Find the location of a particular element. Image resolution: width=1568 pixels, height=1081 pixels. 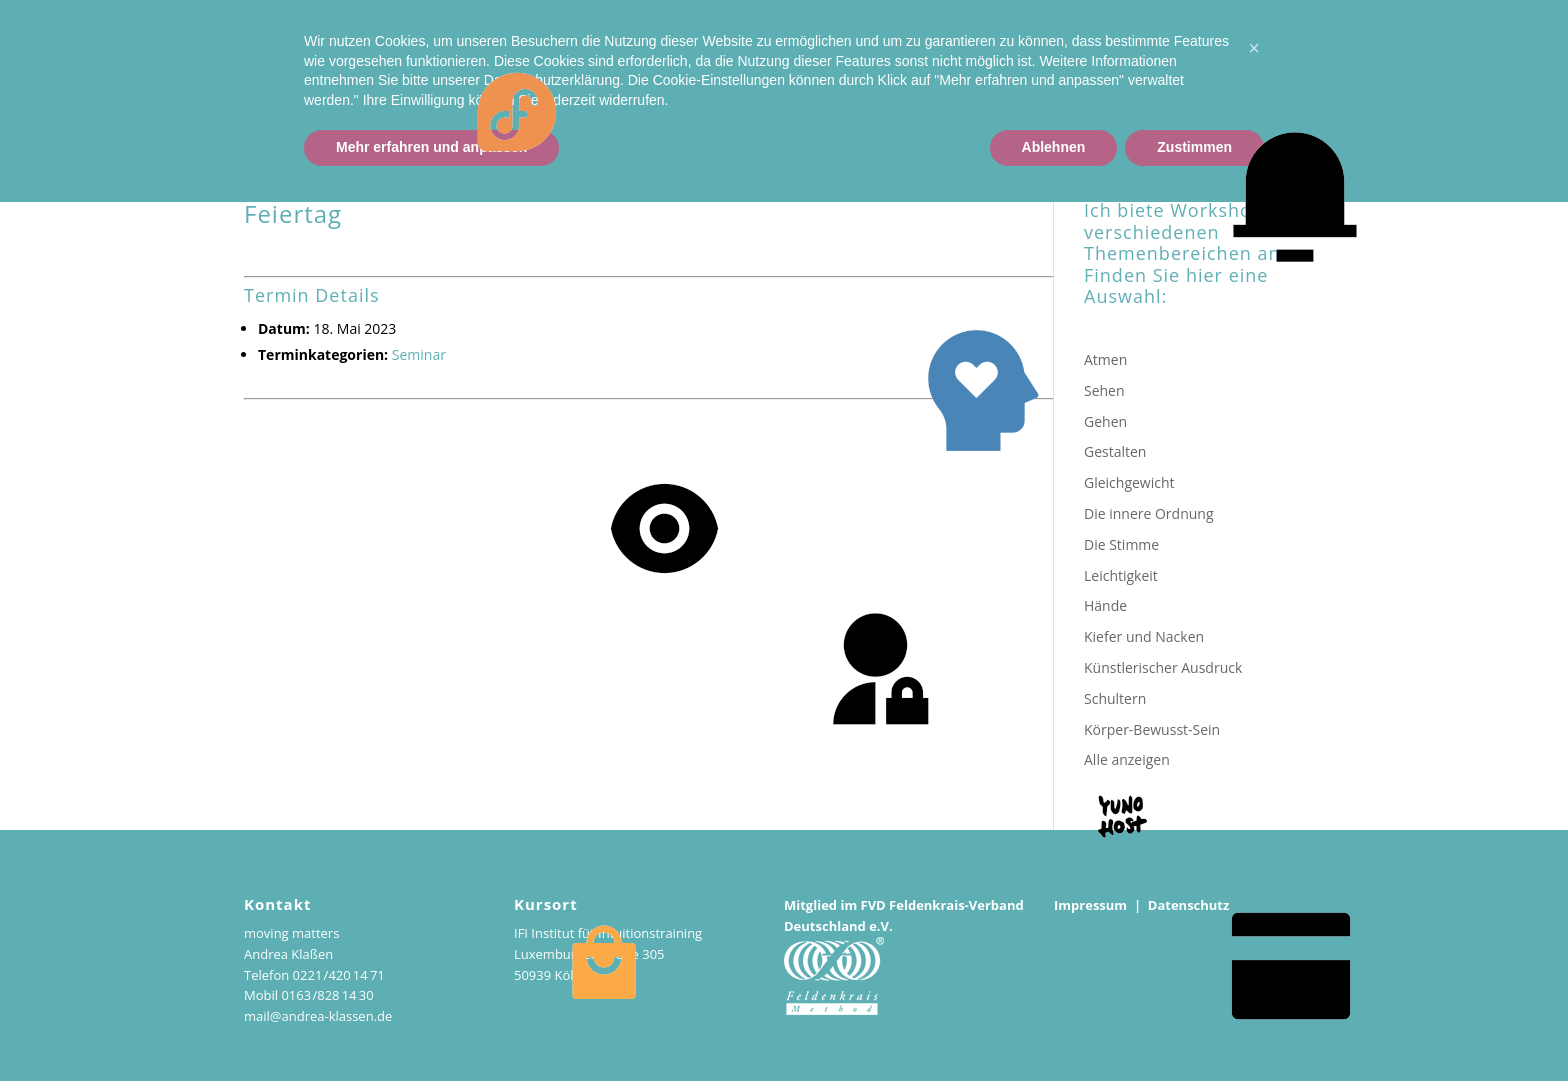

yunohost self-hosting platform logo is located at coordinates (1122, 816).